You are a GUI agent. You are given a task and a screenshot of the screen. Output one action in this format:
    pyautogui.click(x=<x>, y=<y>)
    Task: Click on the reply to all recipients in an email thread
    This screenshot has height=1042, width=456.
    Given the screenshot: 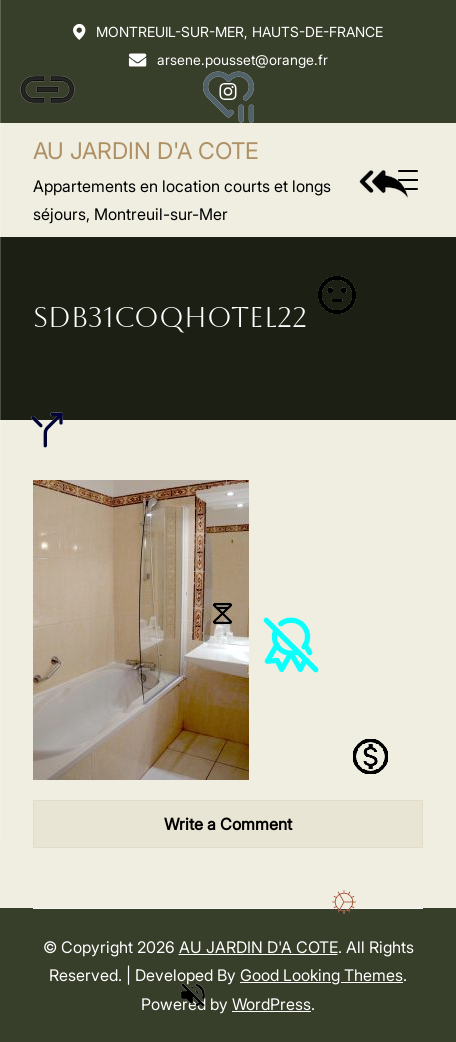 What is the action you would take?
    pyautogui.click(x=383, y=181)
    